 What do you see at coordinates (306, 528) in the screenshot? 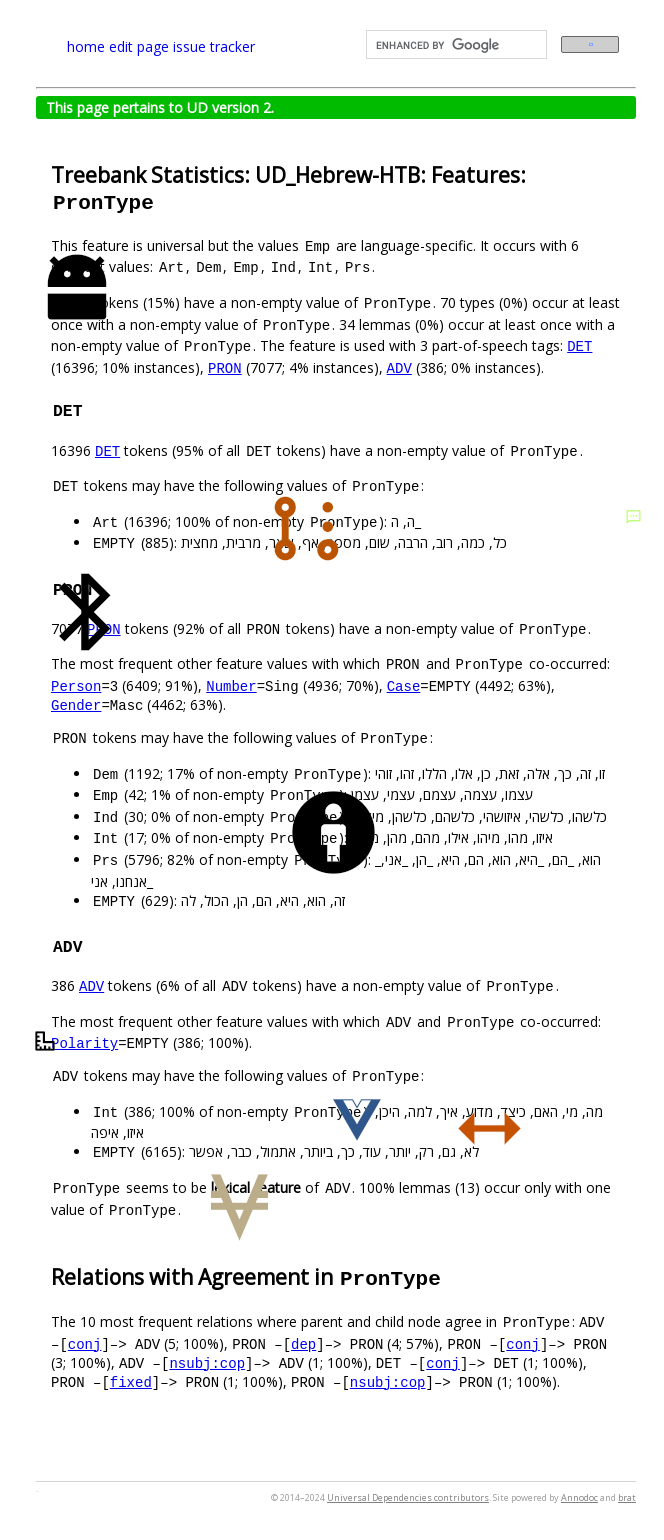
I see `indicates a draft pull request in git` at bounding box center [306, 528].